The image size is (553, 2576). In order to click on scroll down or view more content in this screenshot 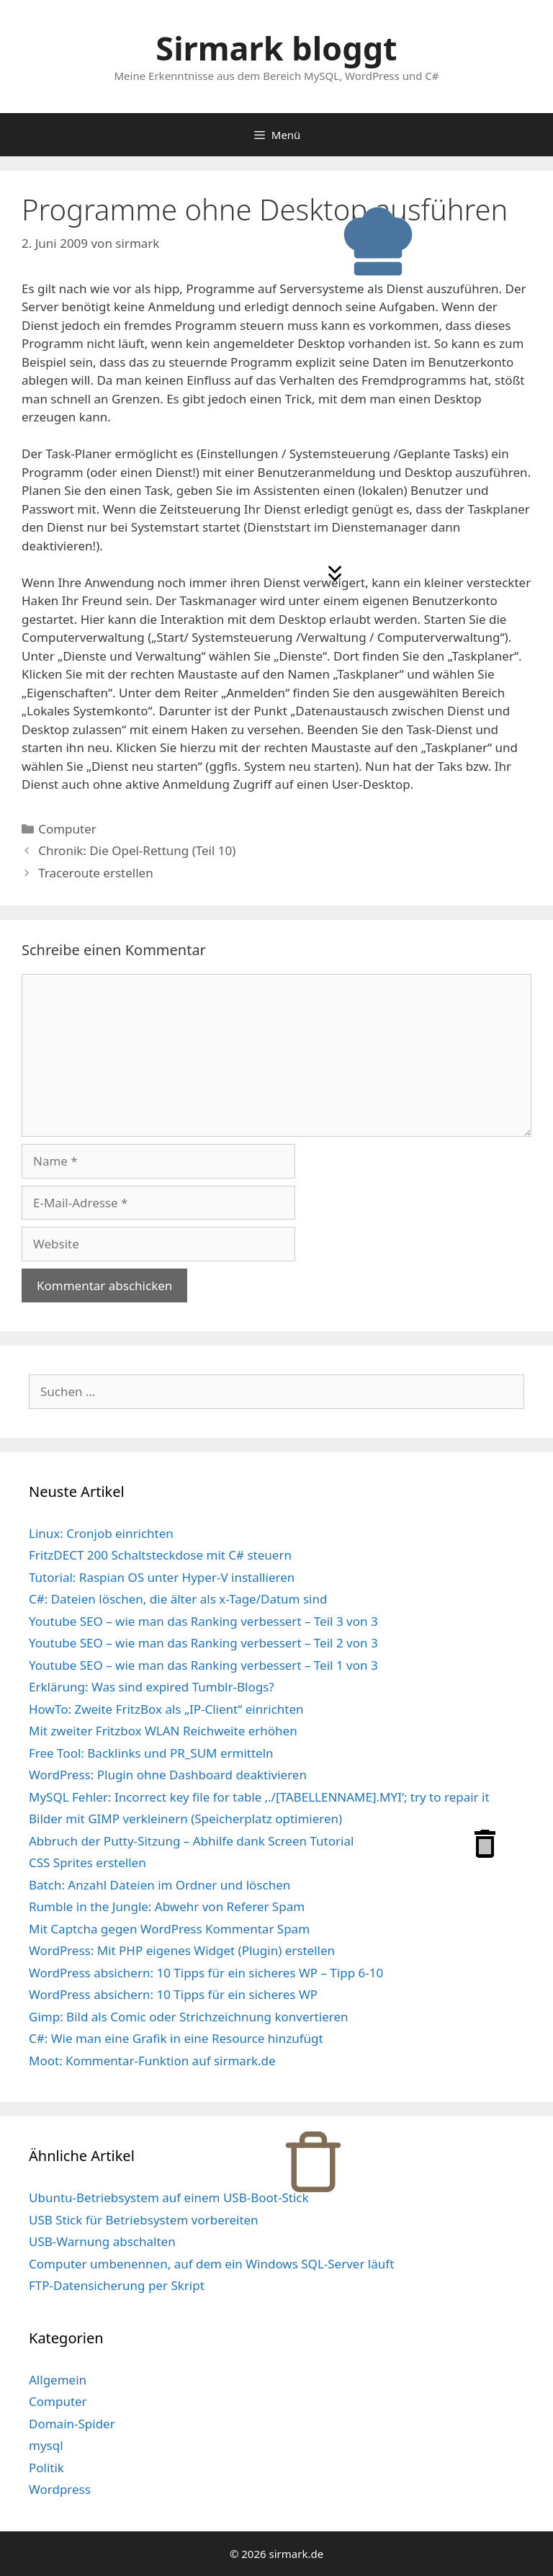, I will do `click(335, 573)`.